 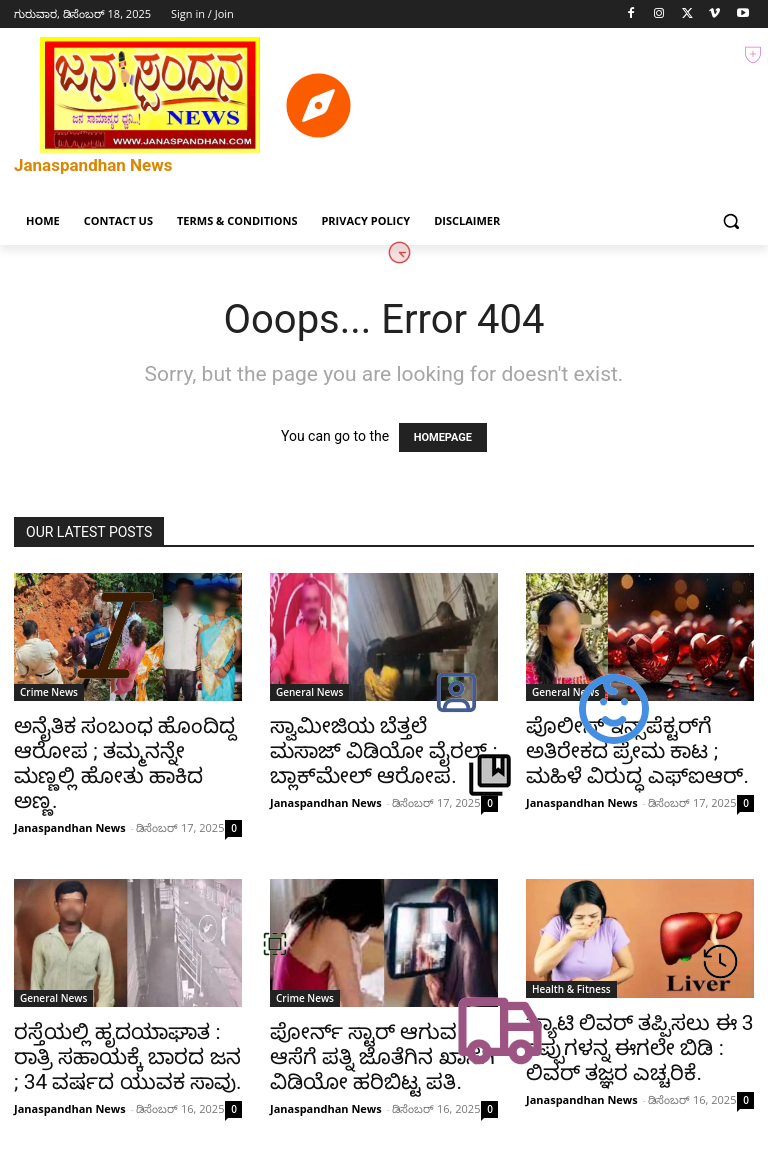 I want to click on access navigation or direction features, so click(x=318, y=105).